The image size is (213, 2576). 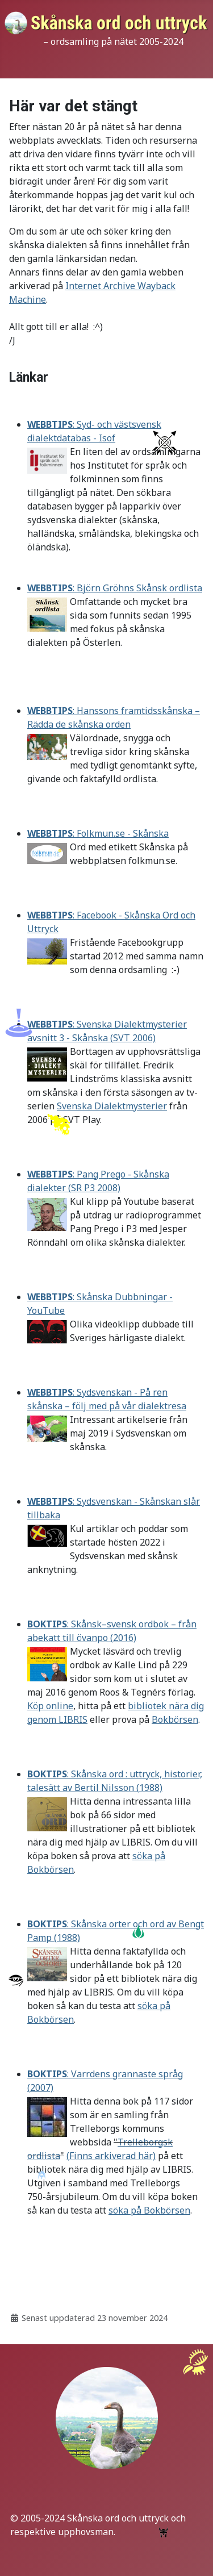 What do you see at coordinates (18, 1022) in the screenshot?
I see `indicates a hazard or dangerous area in gameplay` at bounding box center [18, 1022].